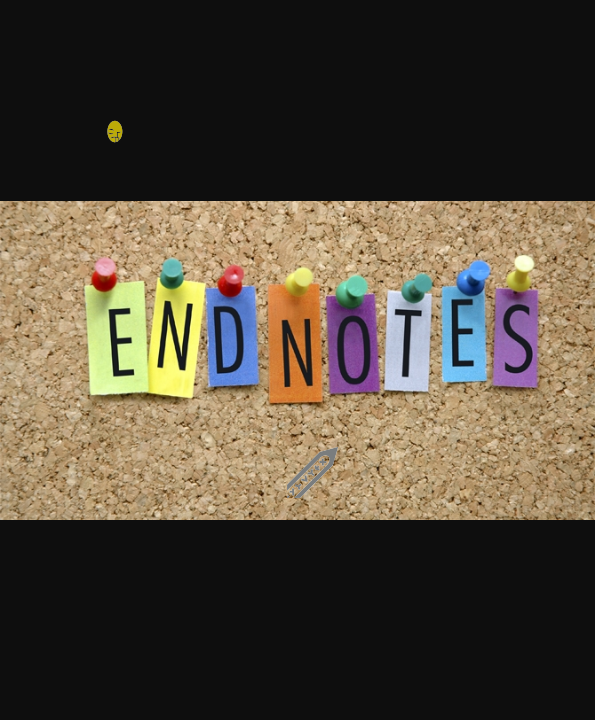  Describe the element at coordinates (312, 472) in the screenshot. I see `equip a magical or enchanted weapon` at that location.